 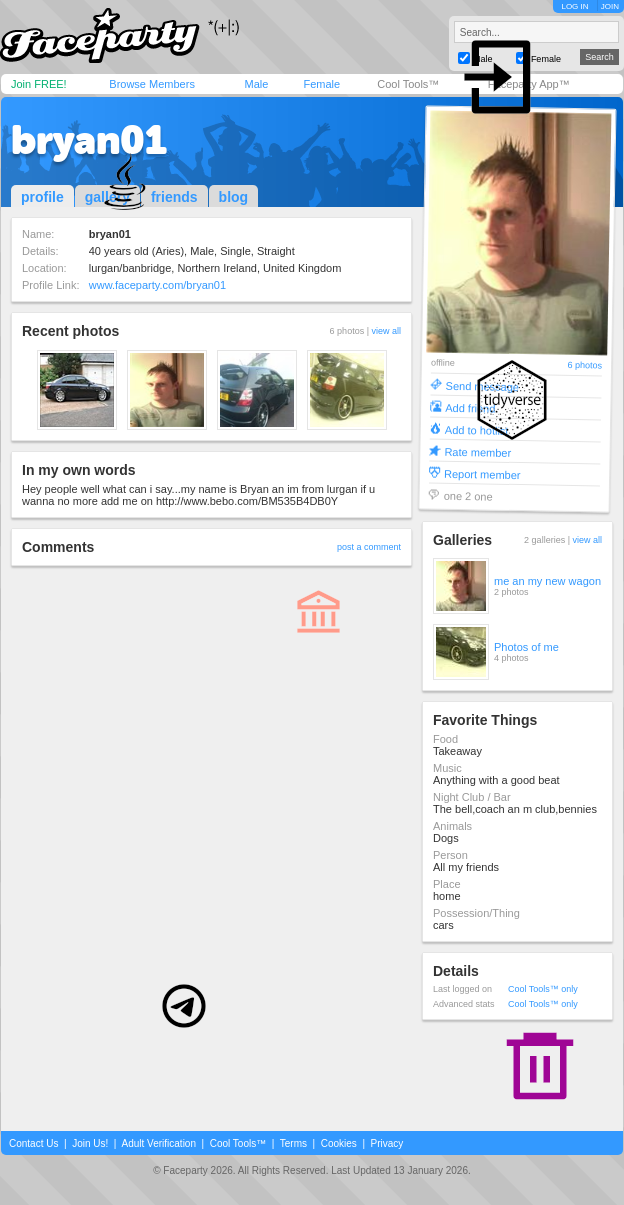 I want to click on log in to your account, so click(x=501, y=77).